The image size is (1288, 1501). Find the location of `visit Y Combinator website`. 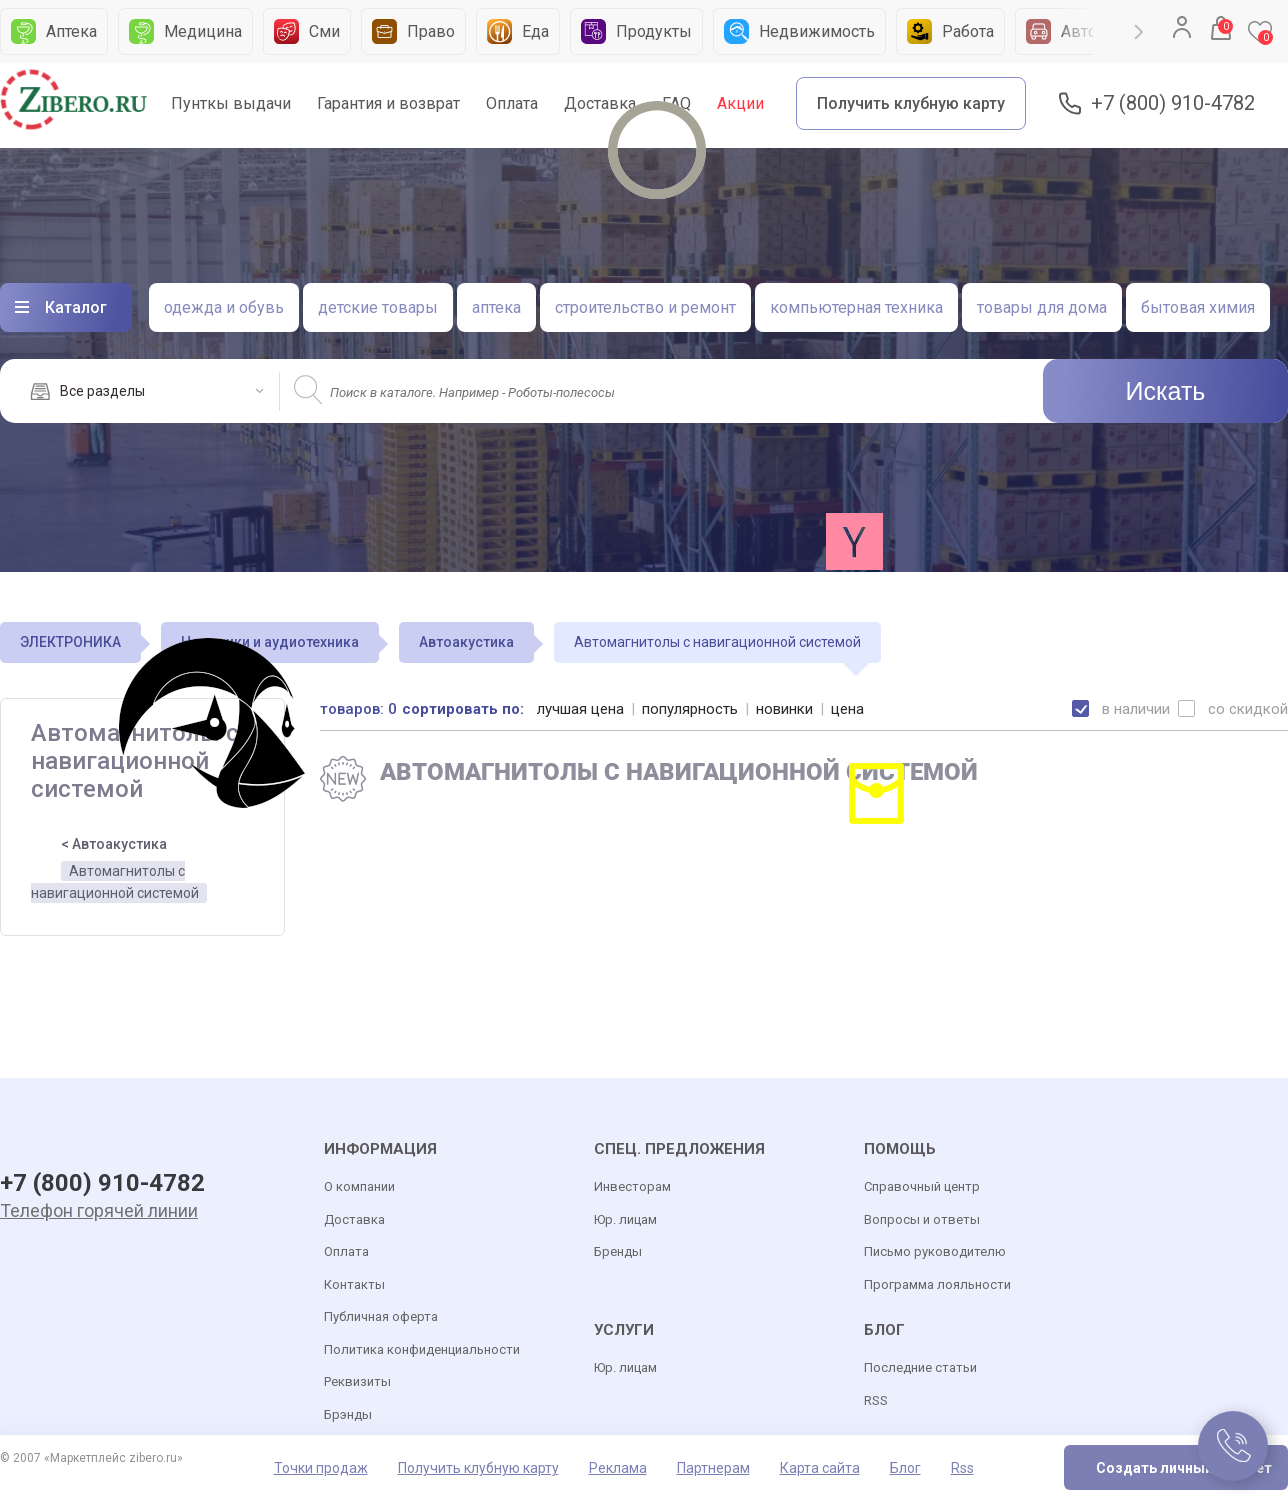

visit Y Combinator website is located at coordinates (854, 541).